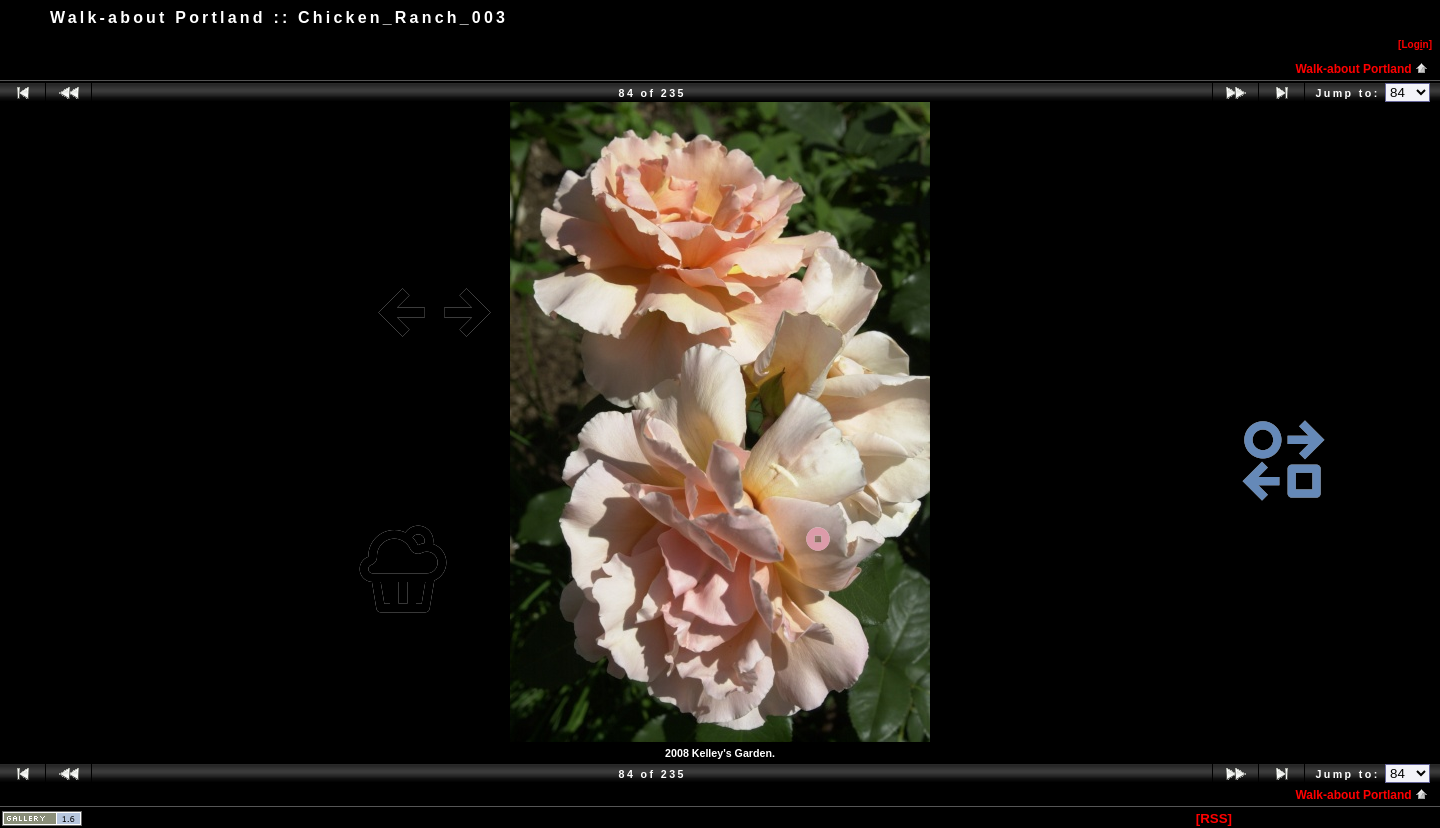  Describe the element at coordinates (434, 312) in the screenshot. I see `expand content horizontally` at that location.